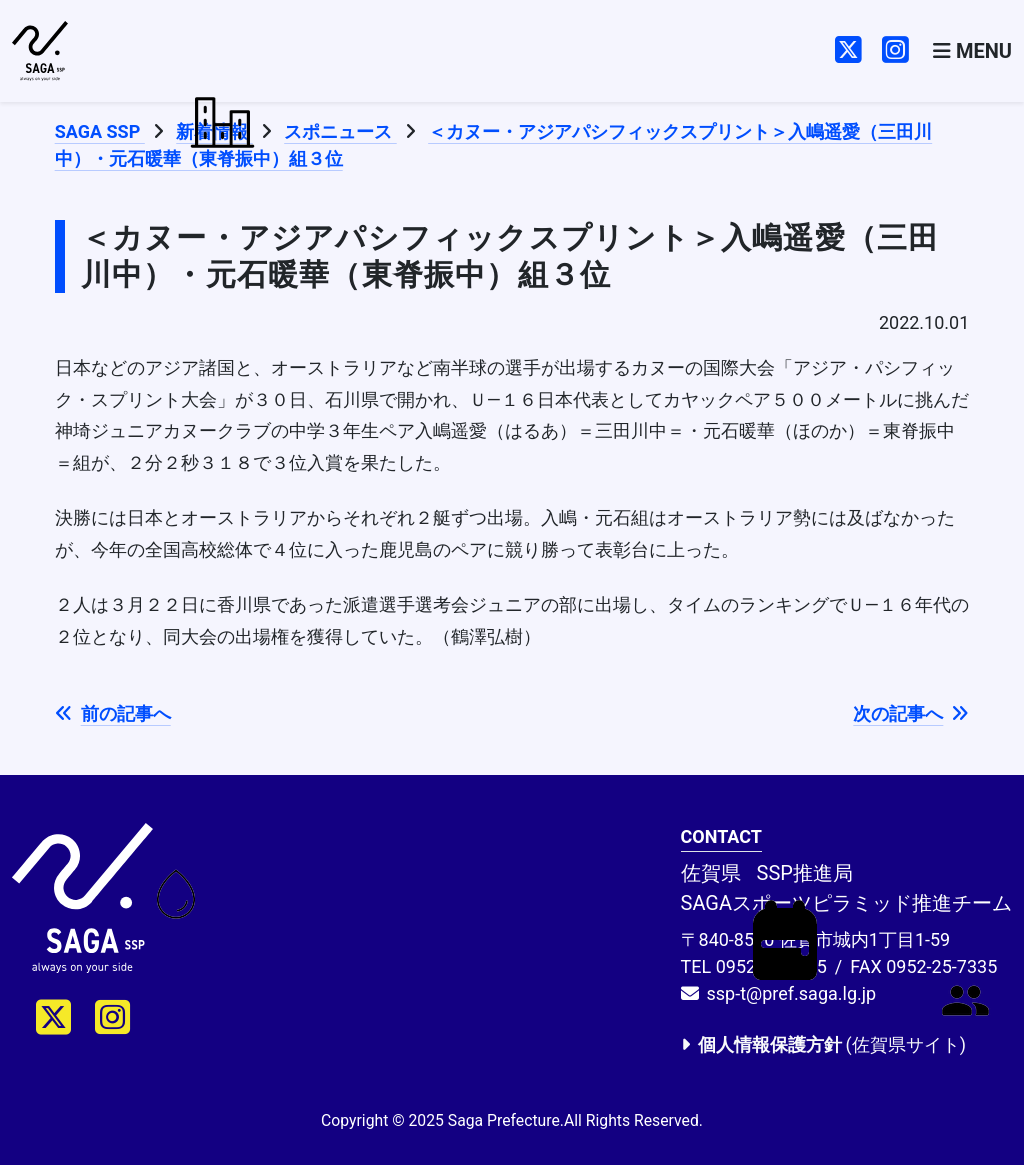  I want to click on view contacts or people list, so click(965, 1000).